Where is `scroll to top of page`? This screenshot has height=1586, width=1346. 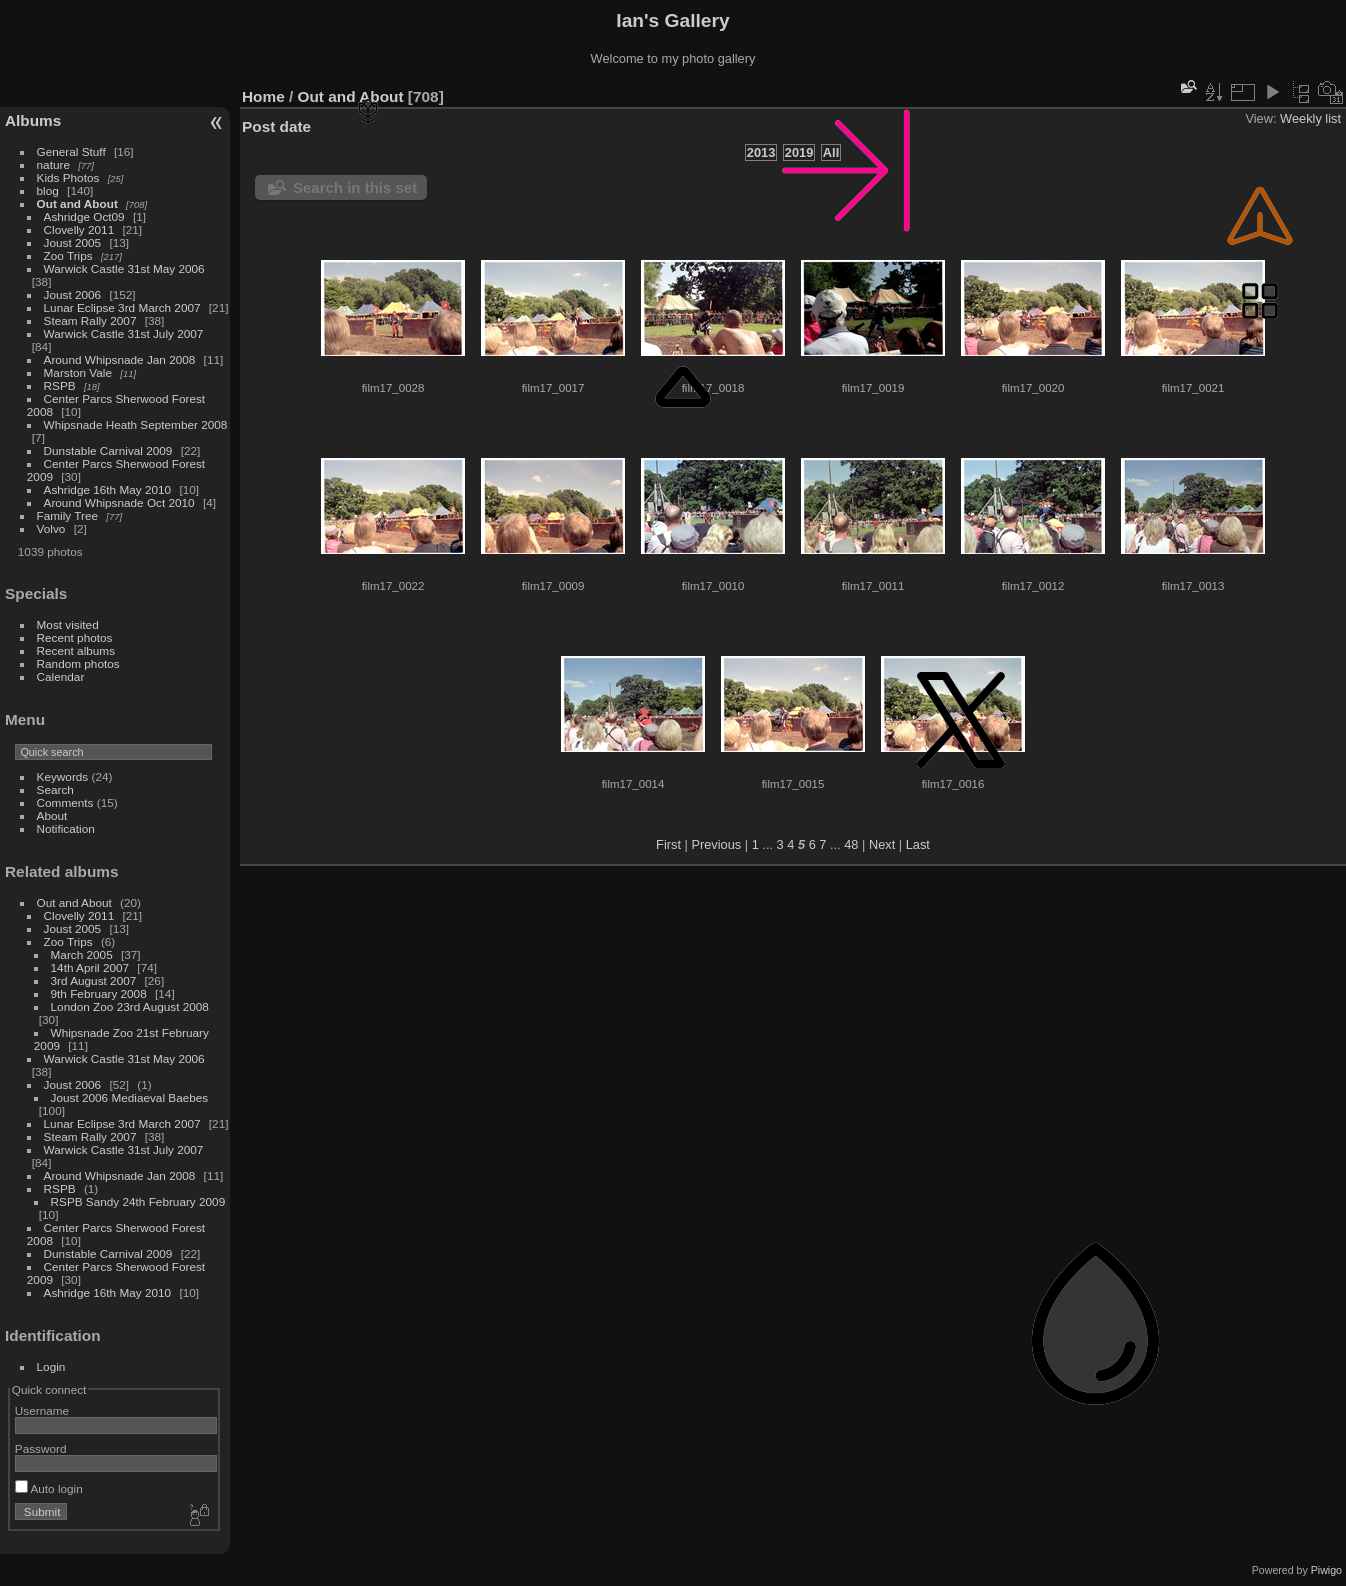
scroll to top of page is located at coordinates (683, 389).